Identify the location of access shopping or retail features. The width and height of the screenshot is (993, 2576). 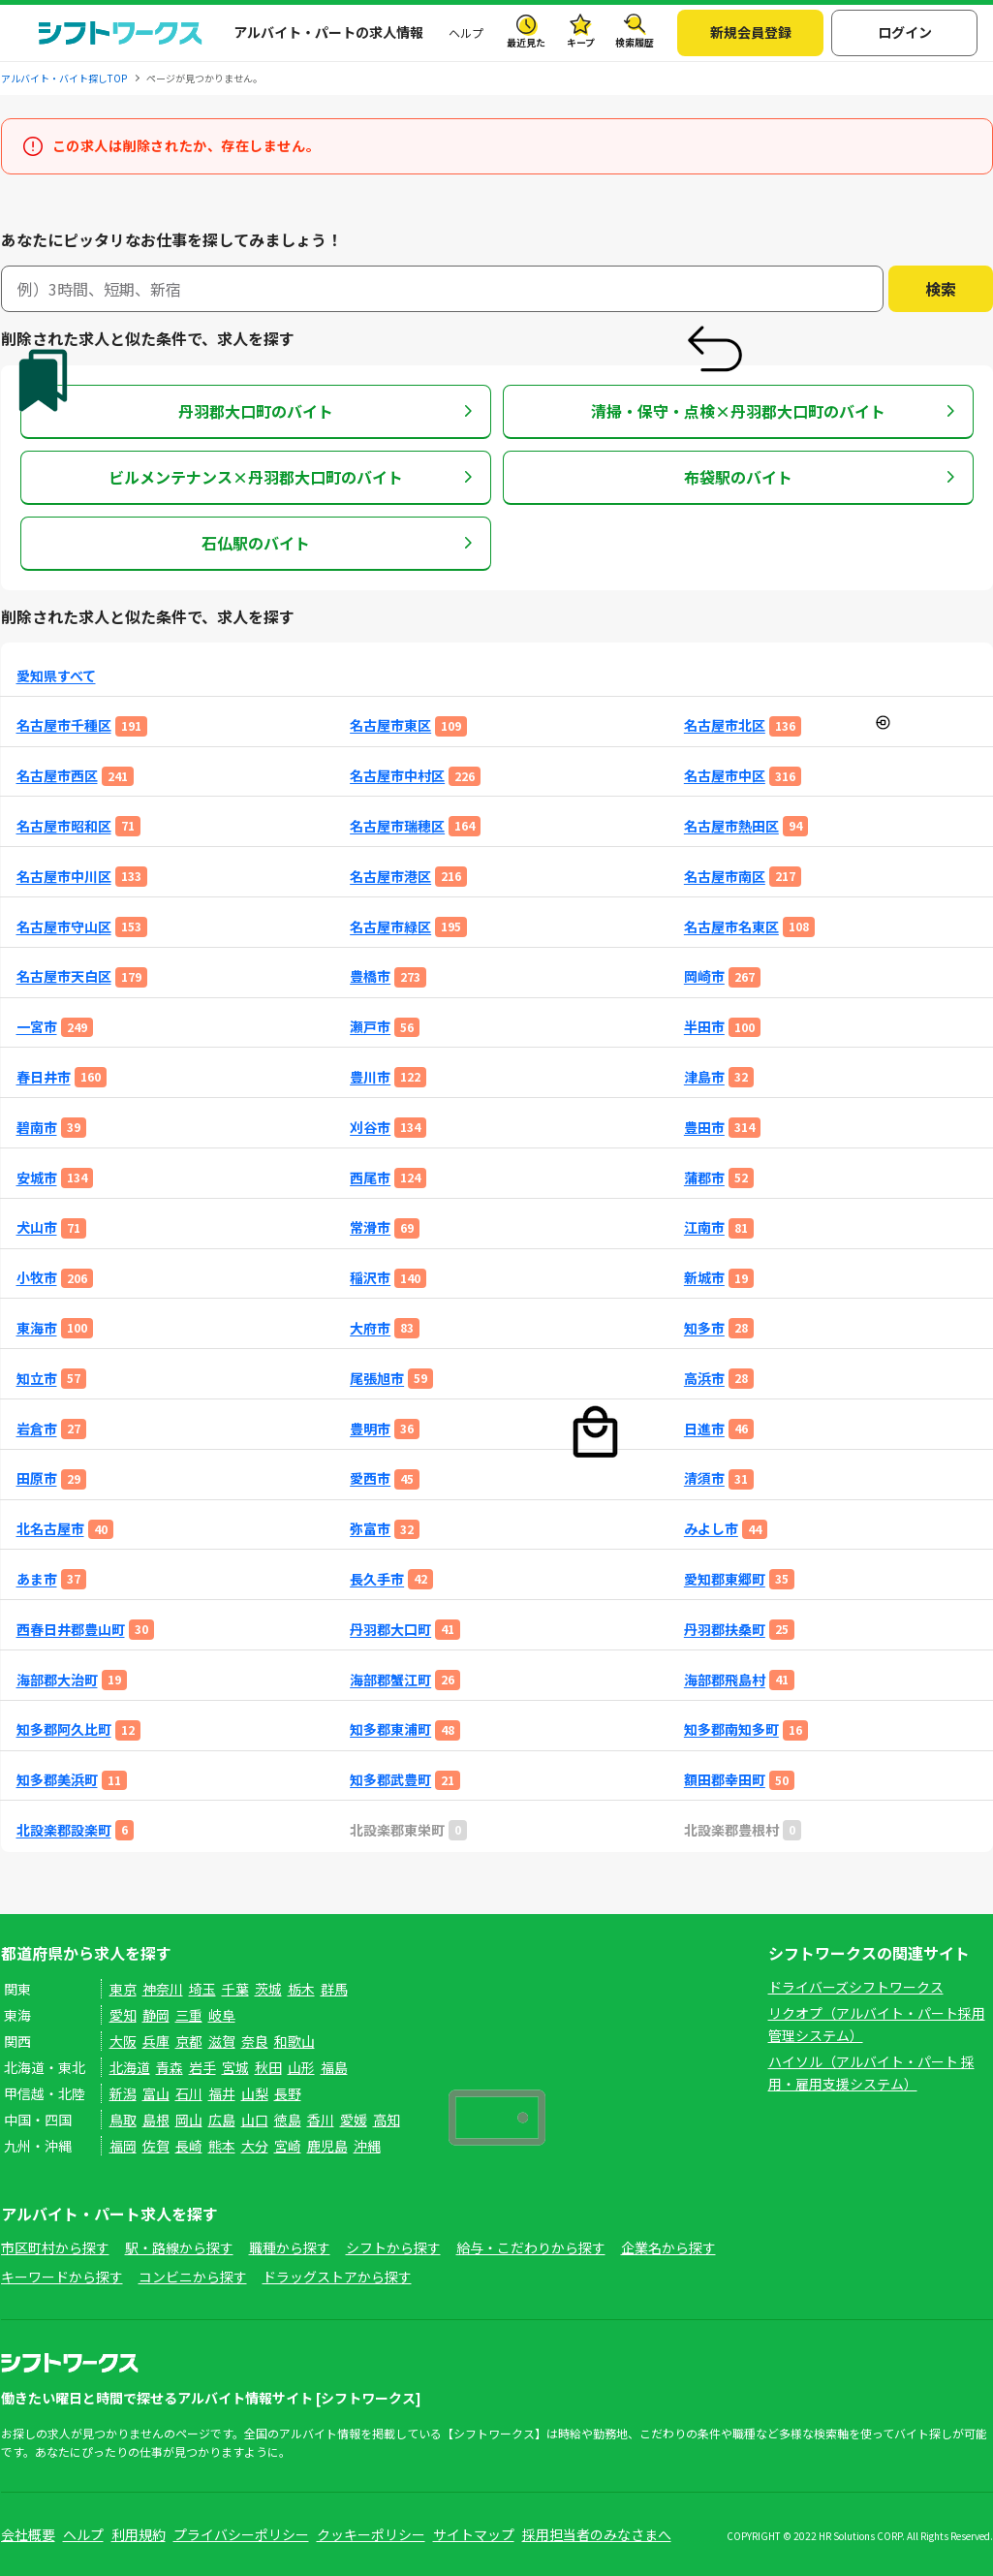
(595, 1432).